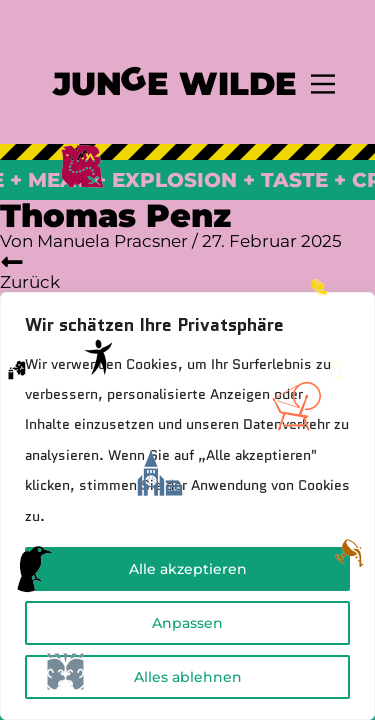 Image resolution: width=375 pixels, height=720 pixels. I want to click on raven or crow icon for a messaging or mail feature, so click(30, 569).